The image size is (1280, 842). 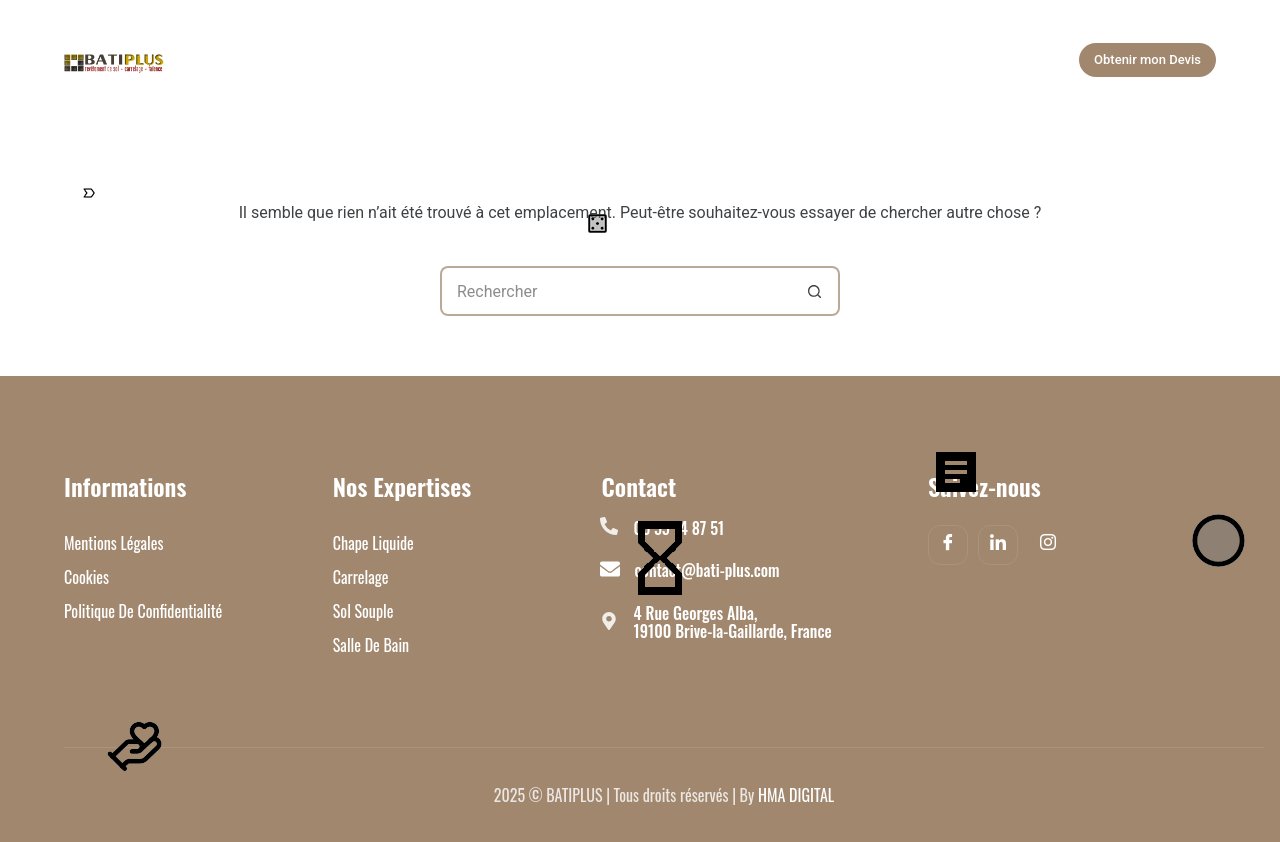 What do you see at coordinates (89, 193) in the screenshot?
I see `mark item as important` at bounding box center [89, 193].